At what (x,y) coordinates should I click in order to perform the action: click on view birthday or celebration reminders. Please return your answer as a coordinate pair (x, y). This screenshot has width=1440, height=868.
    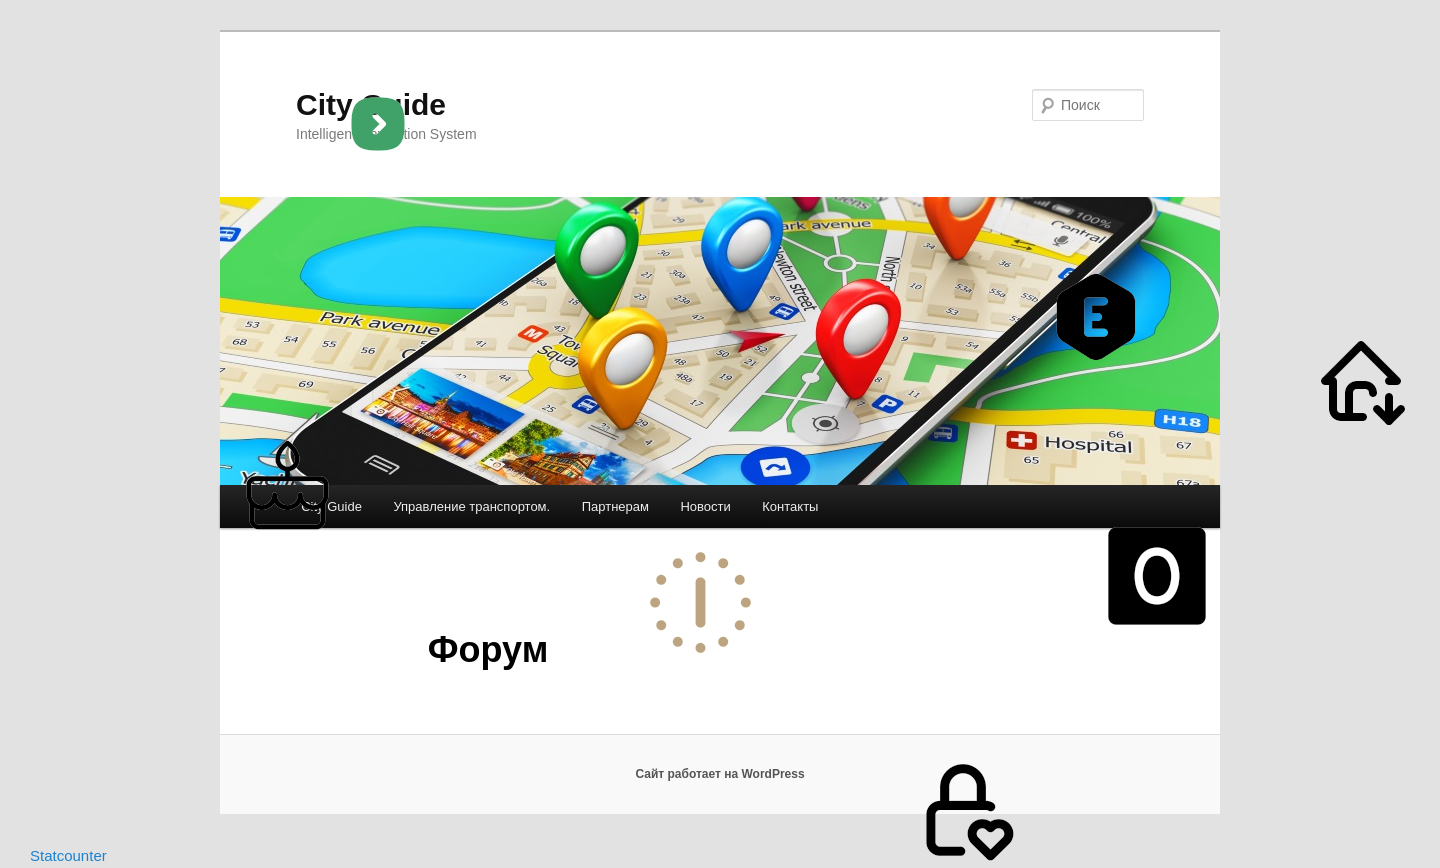
    Looking at the image, I should click on (287, 491).